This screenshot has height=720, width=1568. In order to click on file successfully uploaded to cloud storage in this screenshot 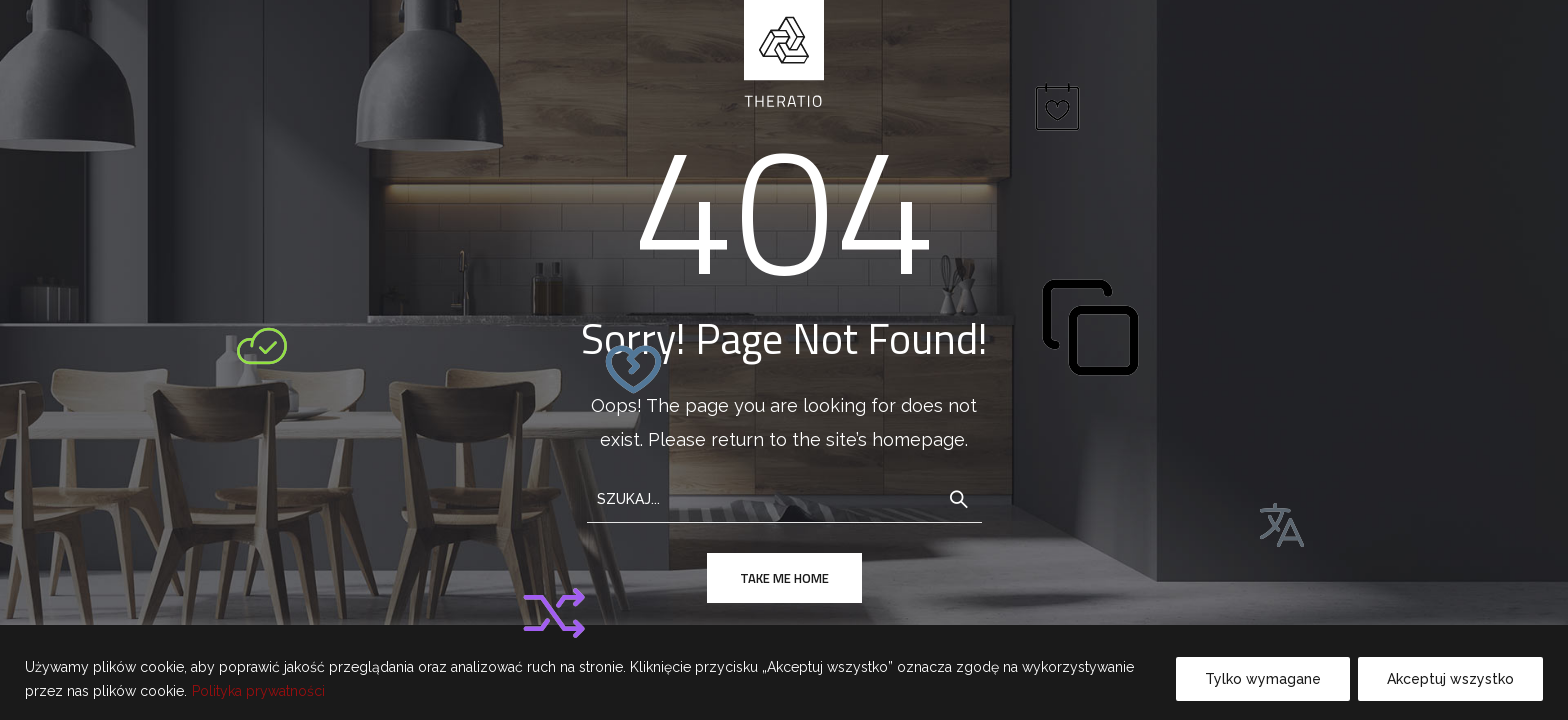, I will do `click(262, 346)`.